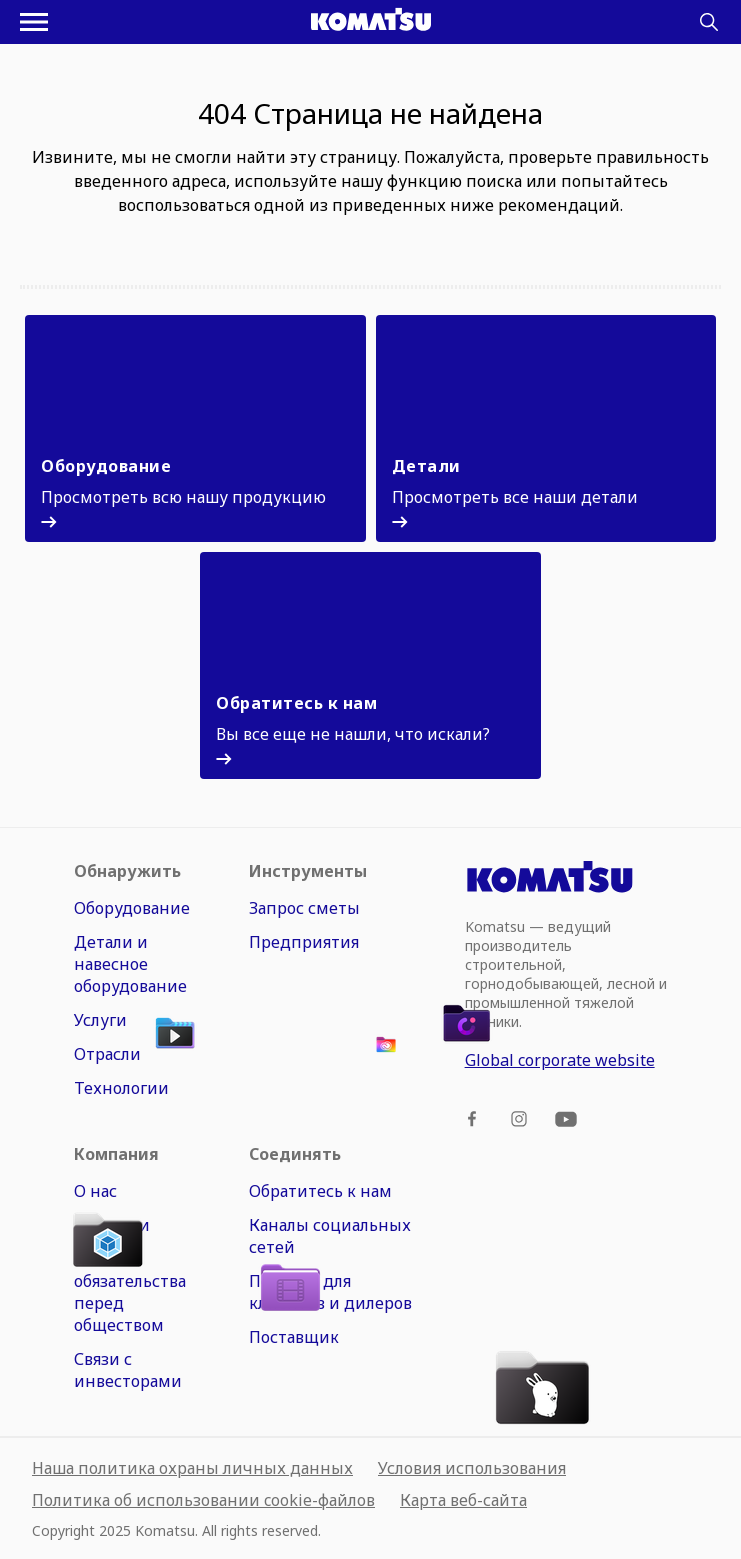 This screenshot has height=1559, width=741. I want to click on open adobe creative cloud files folder, so click(386, 1045).